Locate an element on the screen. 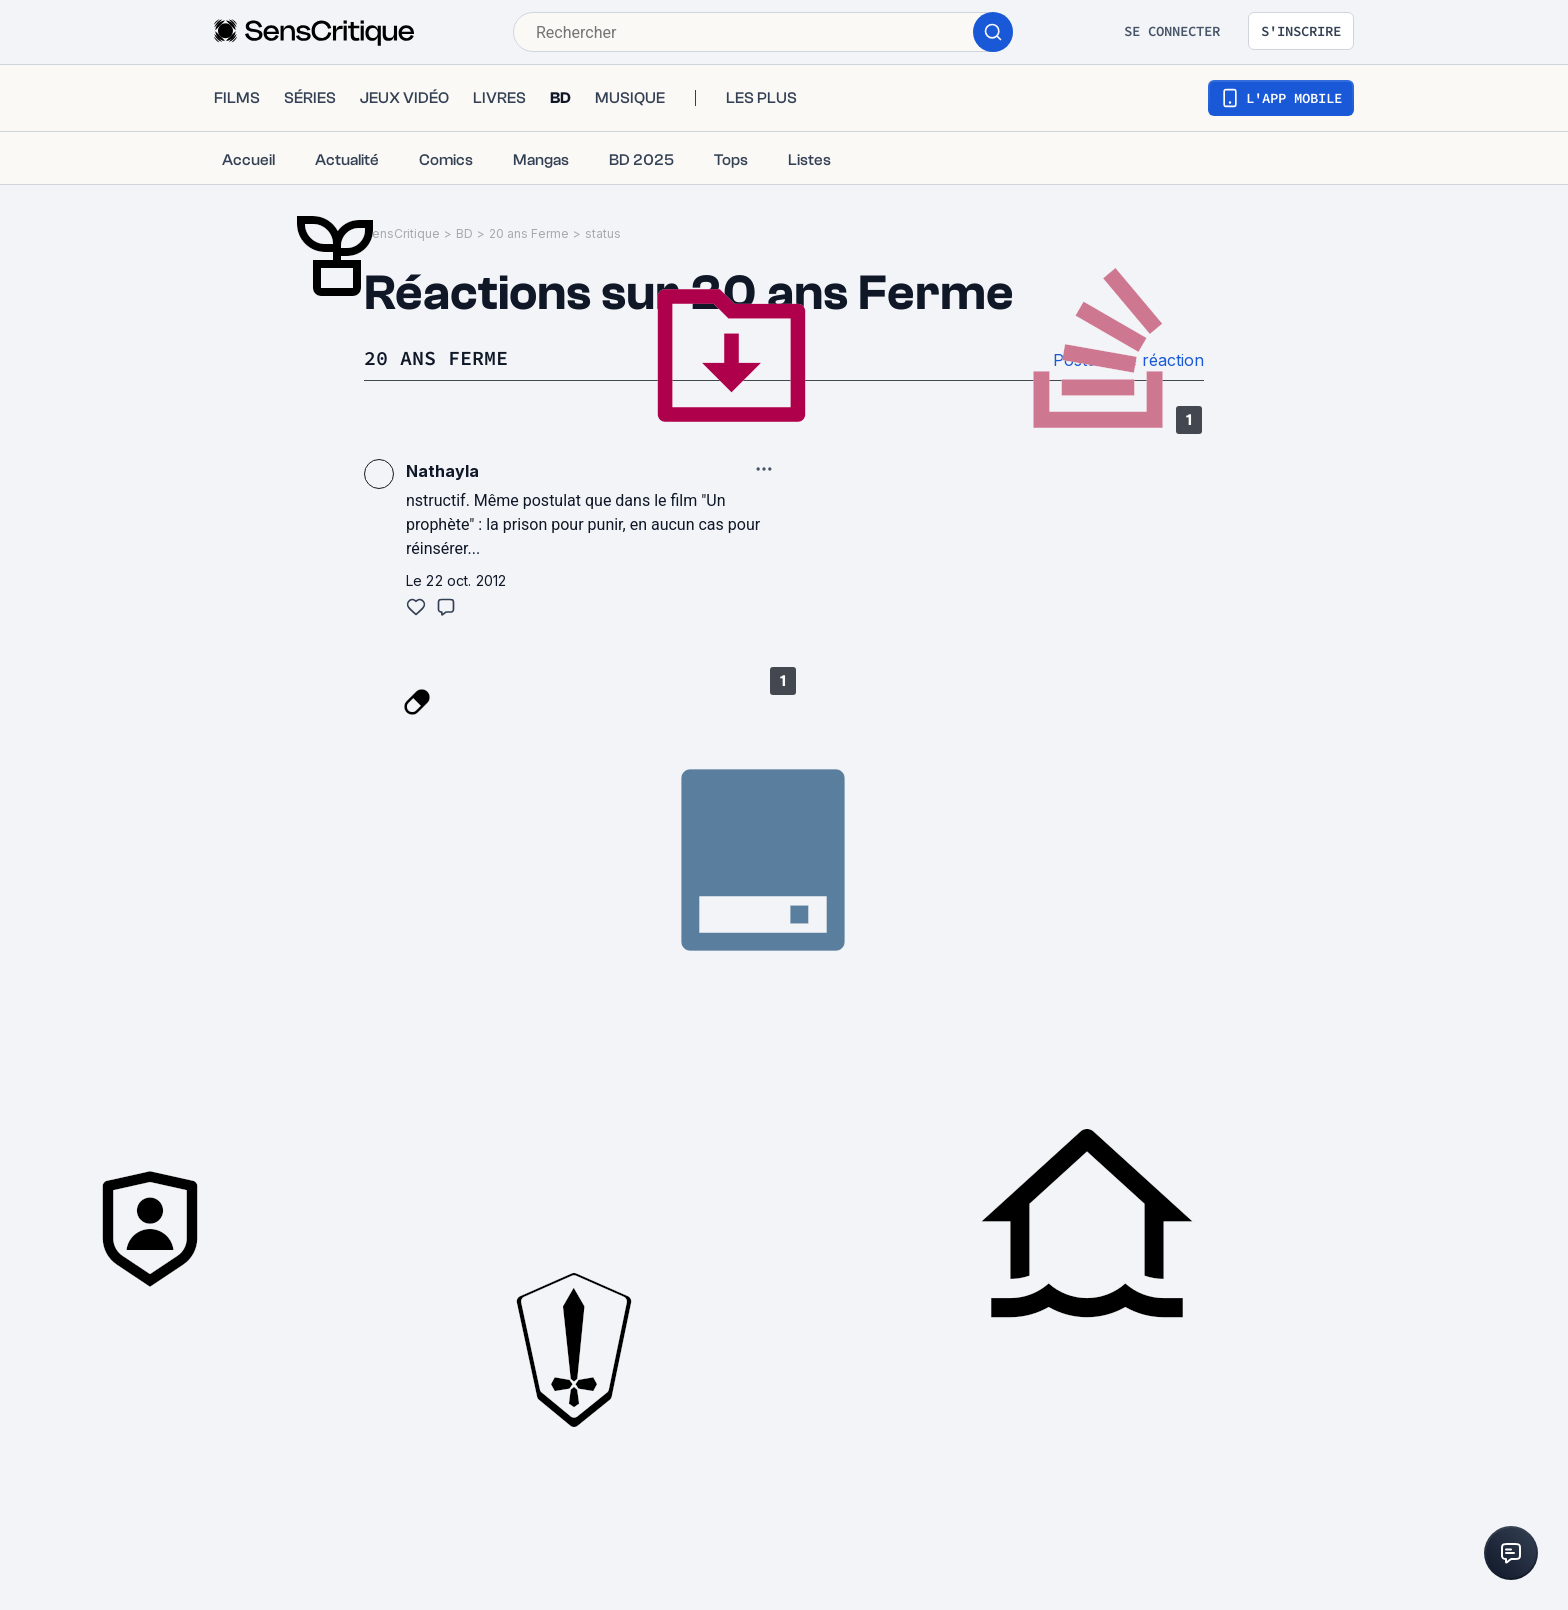 This screenshot has width=1568, height=1610. download folder contents is located at coordinates (731, 355).